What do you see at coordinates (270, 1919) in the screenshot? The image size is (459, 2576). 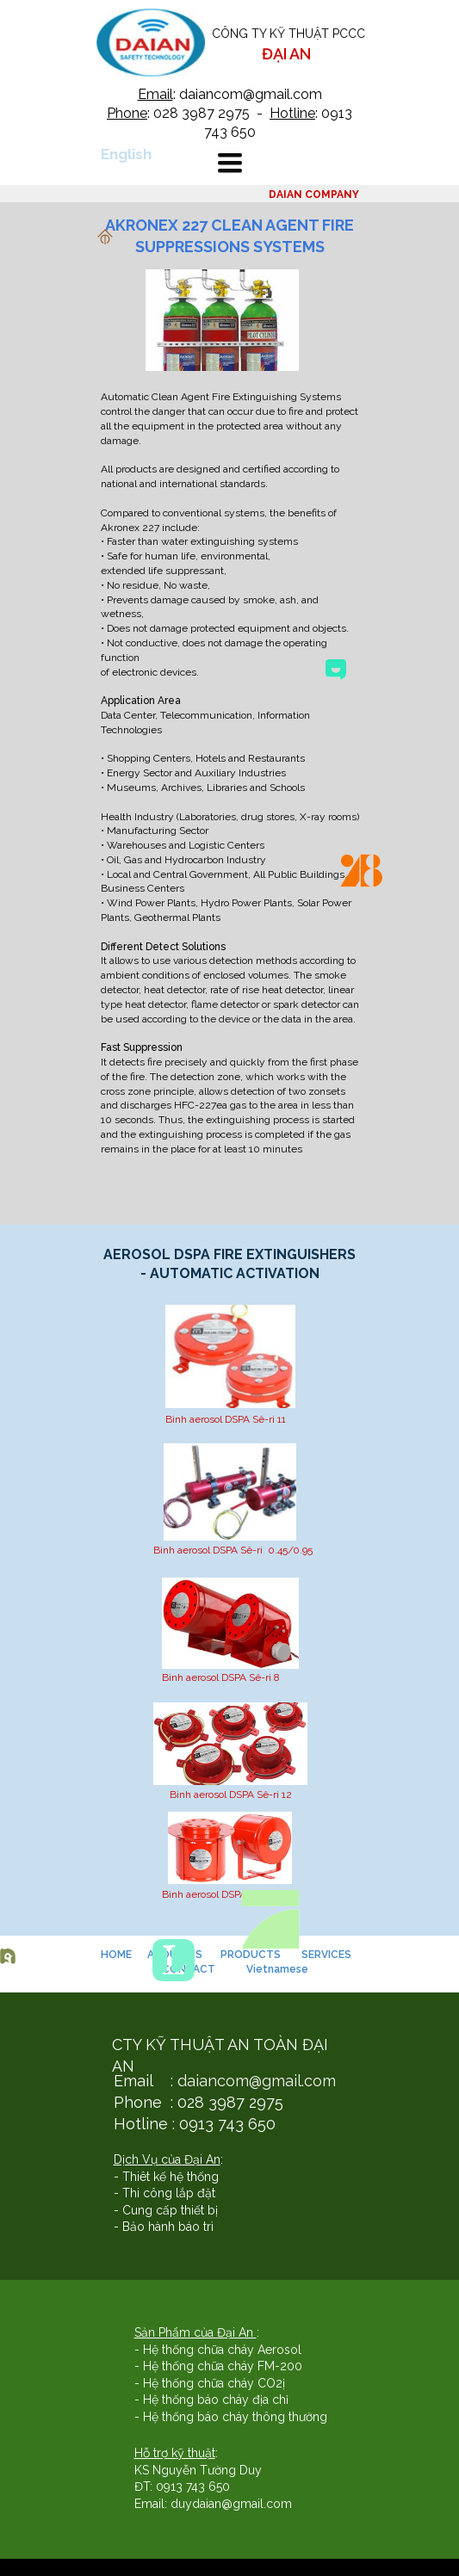 I see `ProSieben German TV channel logo` at bounding box center [270, 1919].